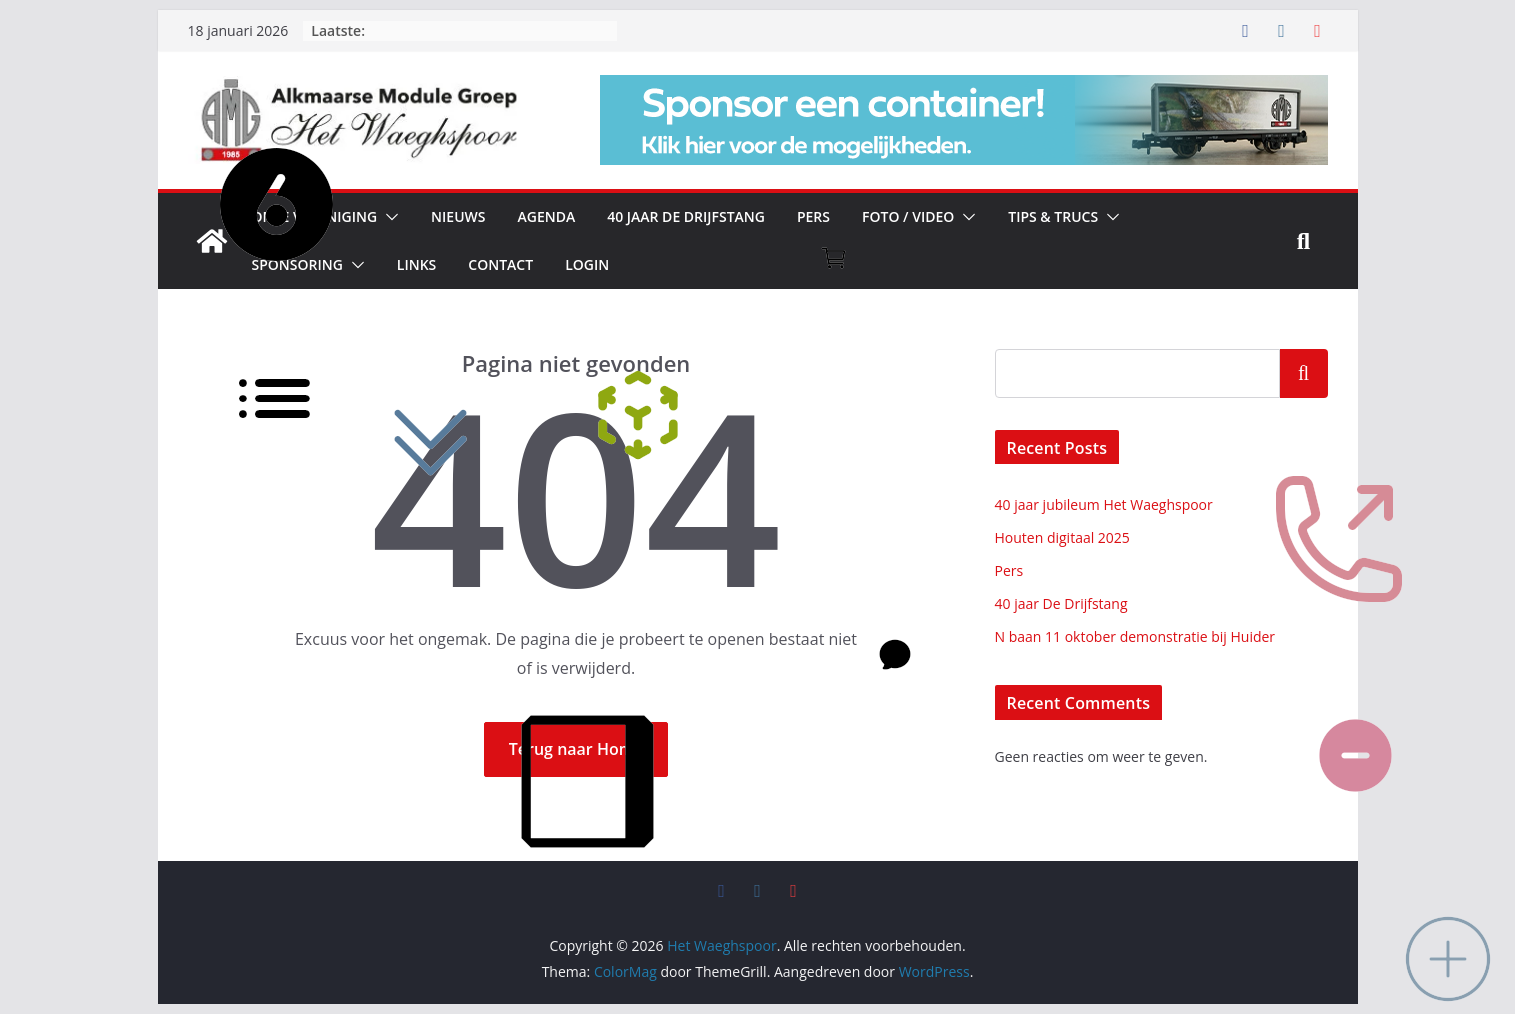  What do you see at coordinates (1339, 539) in the screenshot?
I see `make an outgoing call` at bounding box center [1339, 539].